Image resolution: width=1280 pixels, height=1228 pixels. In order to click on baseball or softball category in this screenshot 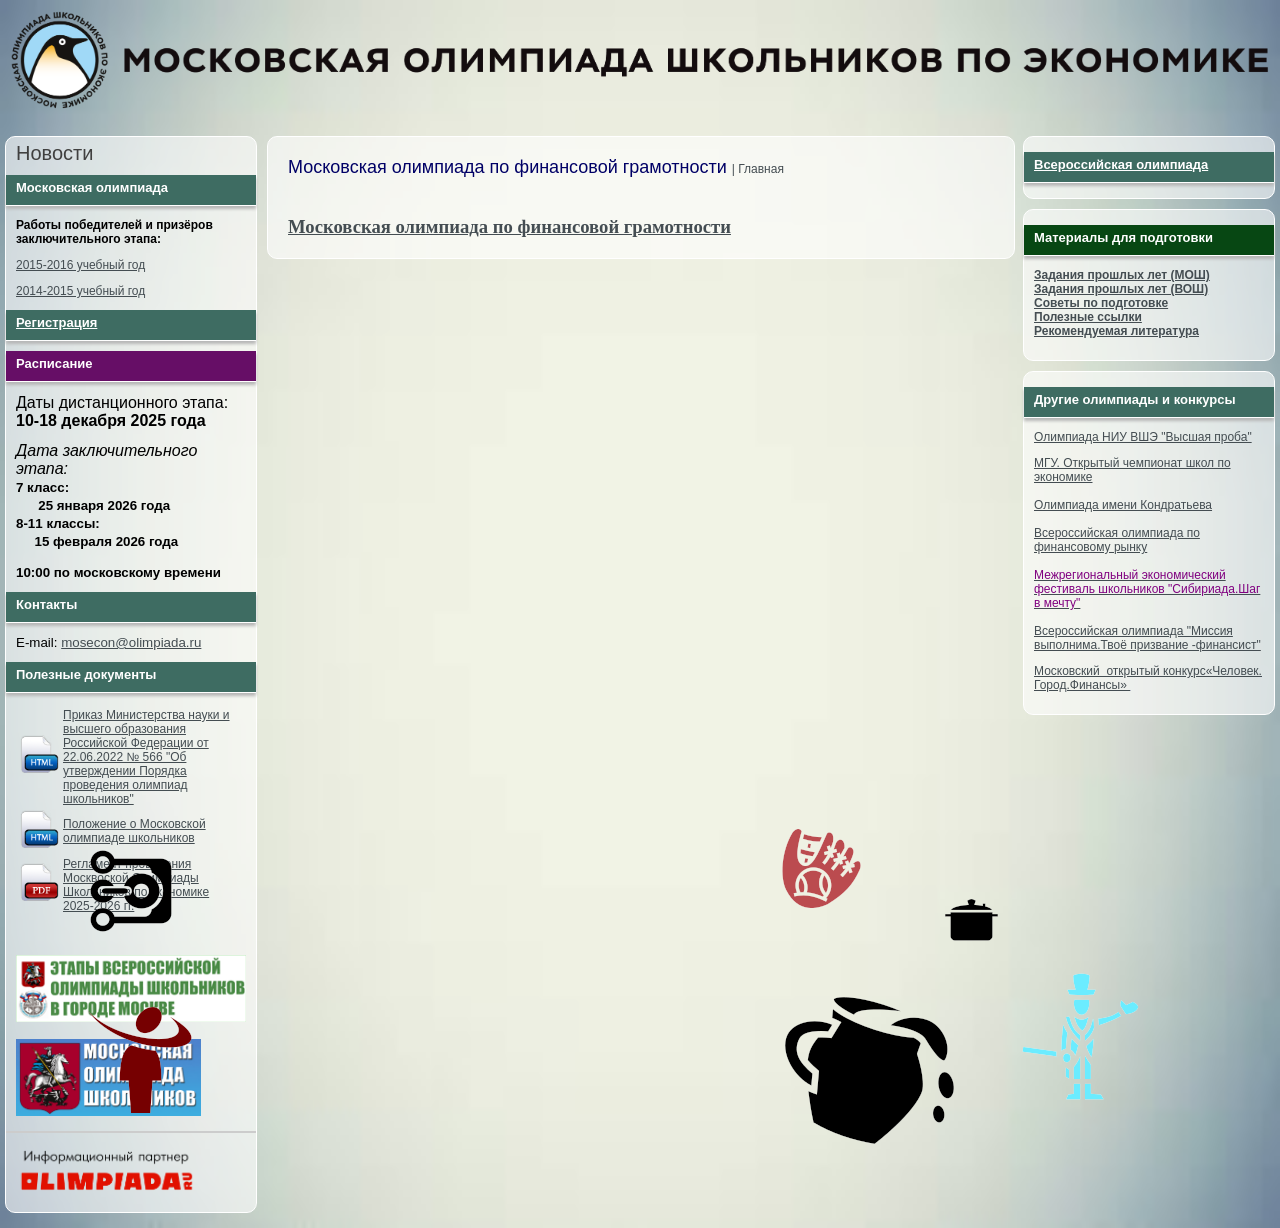, I will do `click(821, 868)`.